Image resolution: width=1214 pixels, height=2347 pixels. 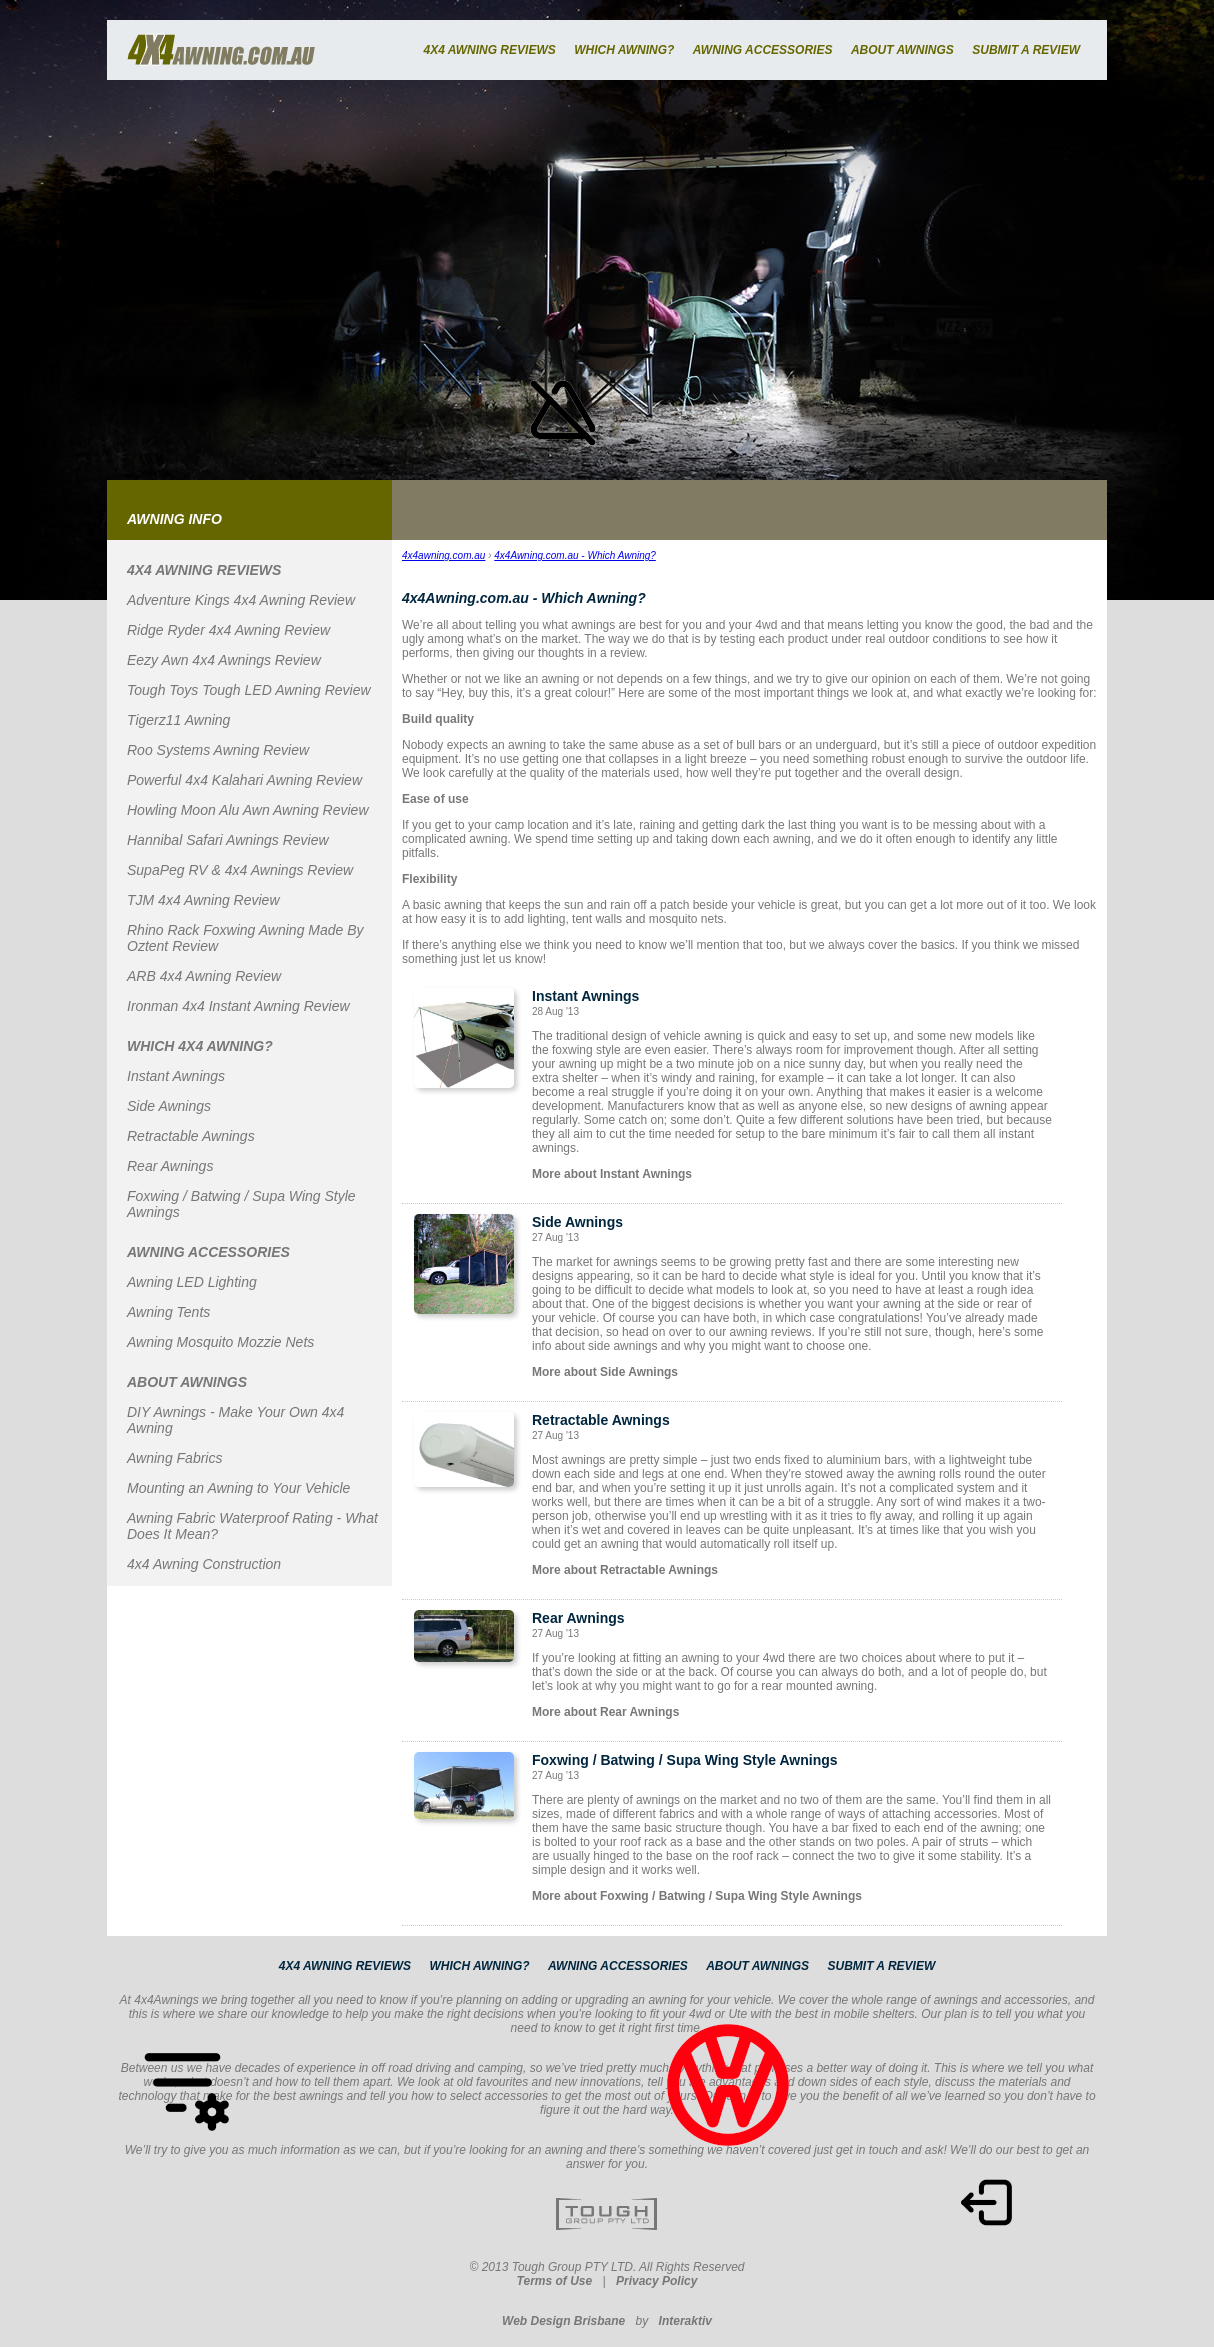 What do you see at coordinates (563, 413) in the screenshot?
I see `do not bleach - laundry care instruction` at bounding box center [563, 413].